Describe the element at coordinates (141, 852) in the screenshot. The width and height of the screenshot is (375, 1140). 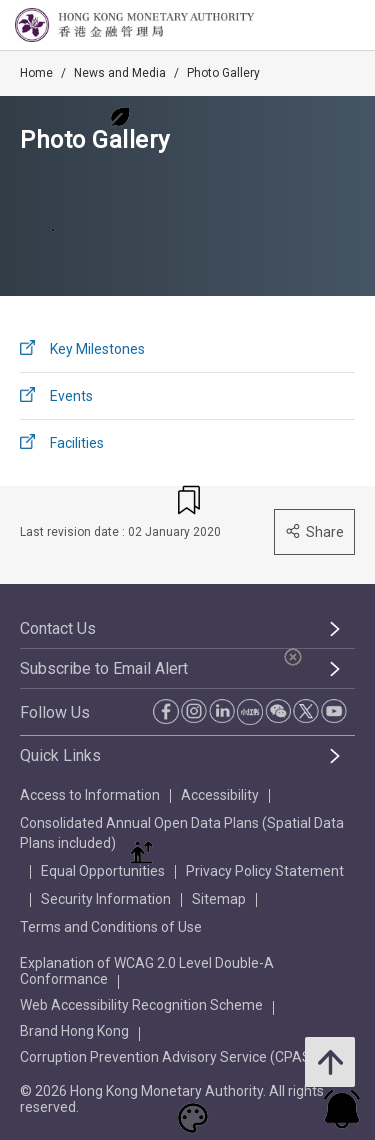
I see `upload user profile or data` at that location.